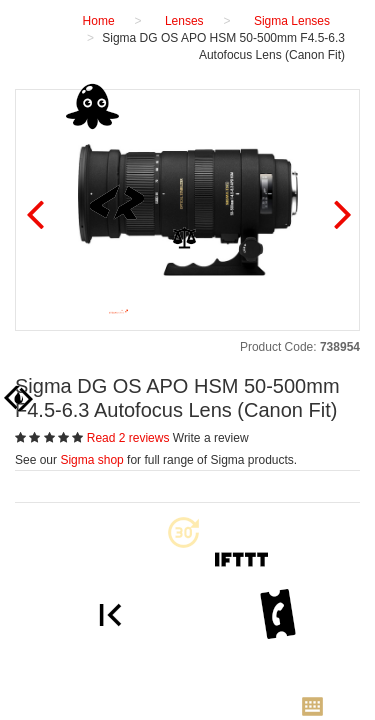  Describe the element at coordinates (18, 398) in the screenshot. I see `visit sourceforge website` at that location.